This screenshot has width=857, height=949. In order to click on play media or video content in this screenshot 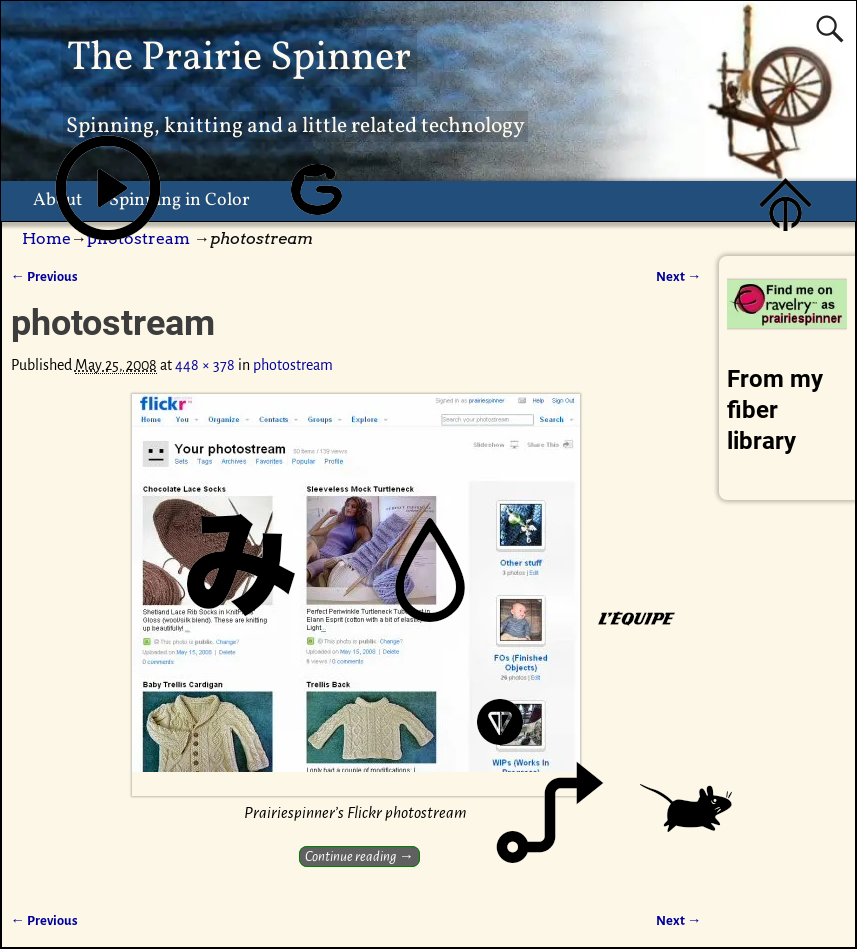, I will do `click(108, 188)`.